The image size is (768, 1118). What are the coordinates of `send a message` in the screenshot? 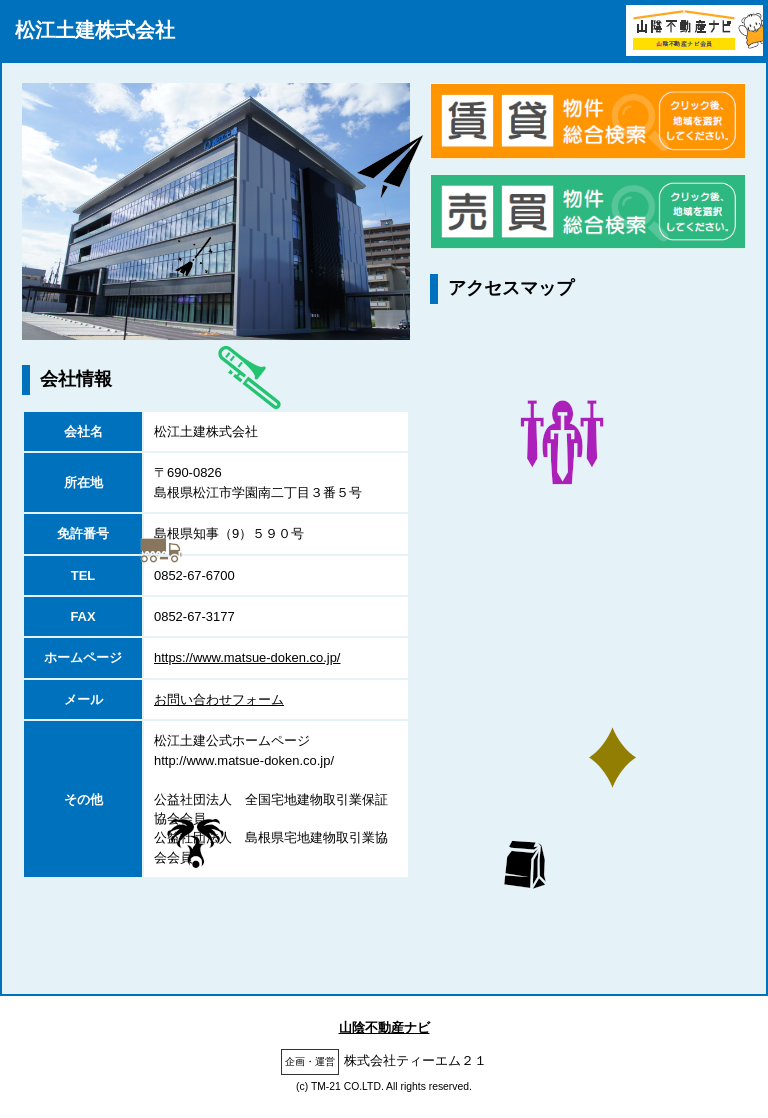 It's located at (390, 167).